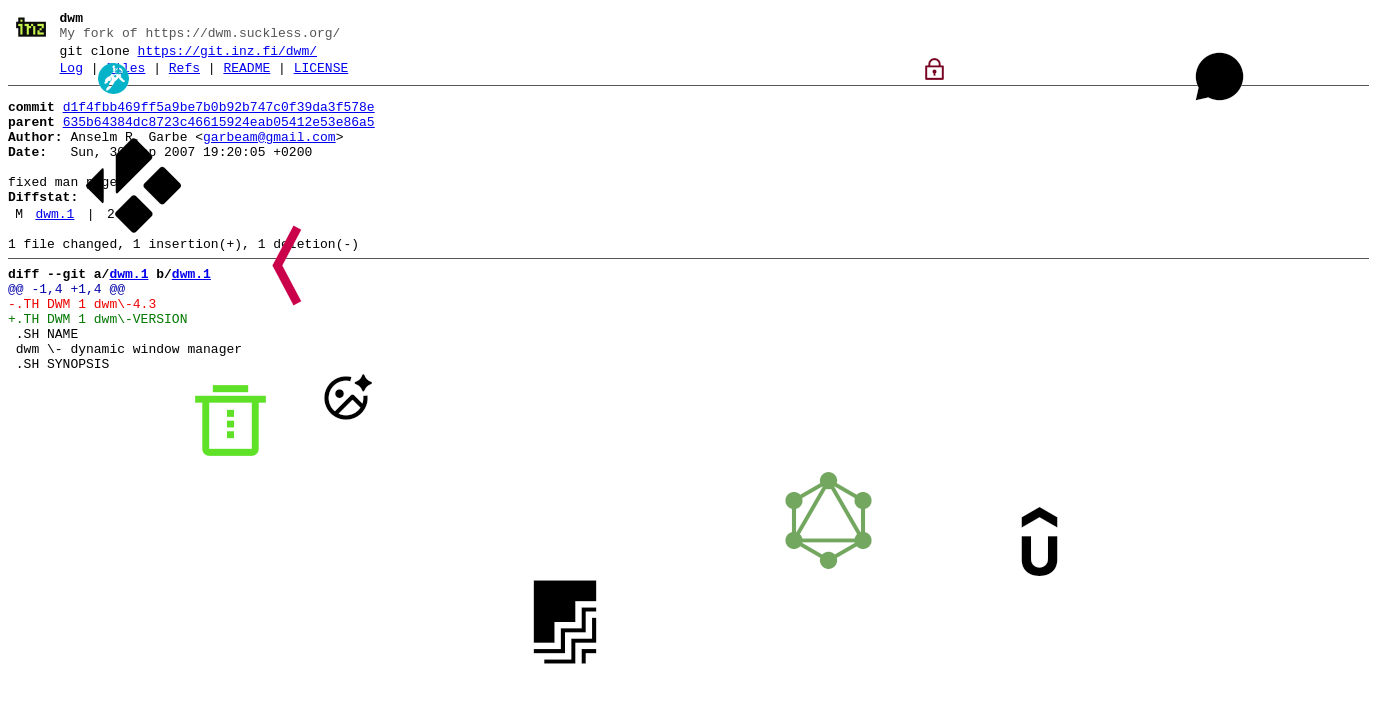  I want to click on graphql api or technology indicator, so click(828, 520).